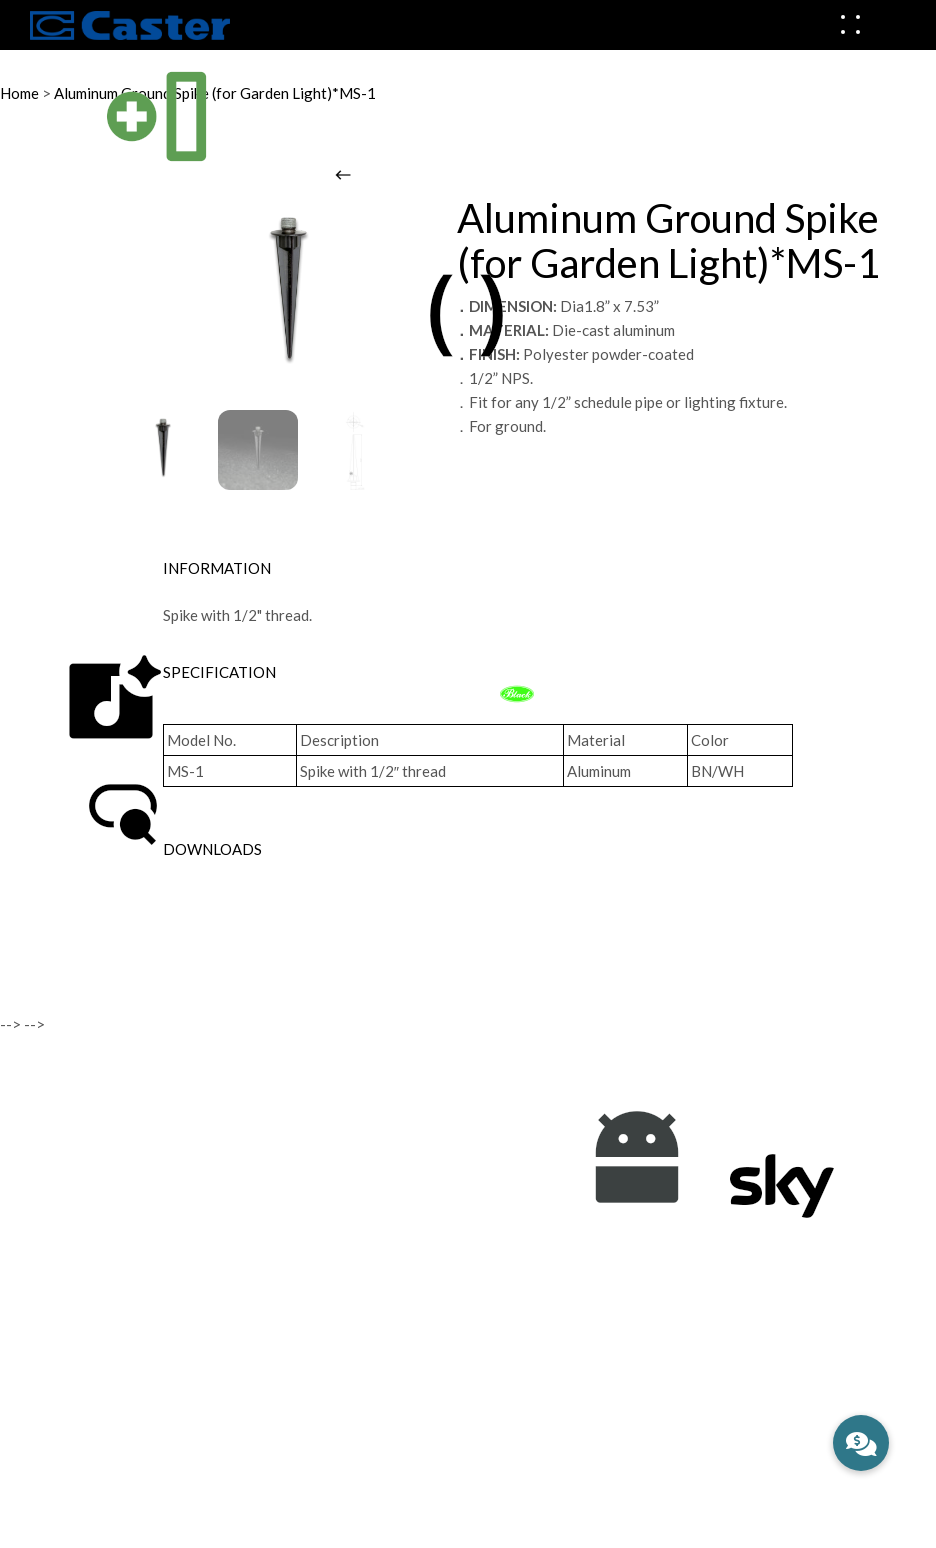  Describe the element at coordinates (517, 694) in the screenshot. I see `black brand logo` at that location.